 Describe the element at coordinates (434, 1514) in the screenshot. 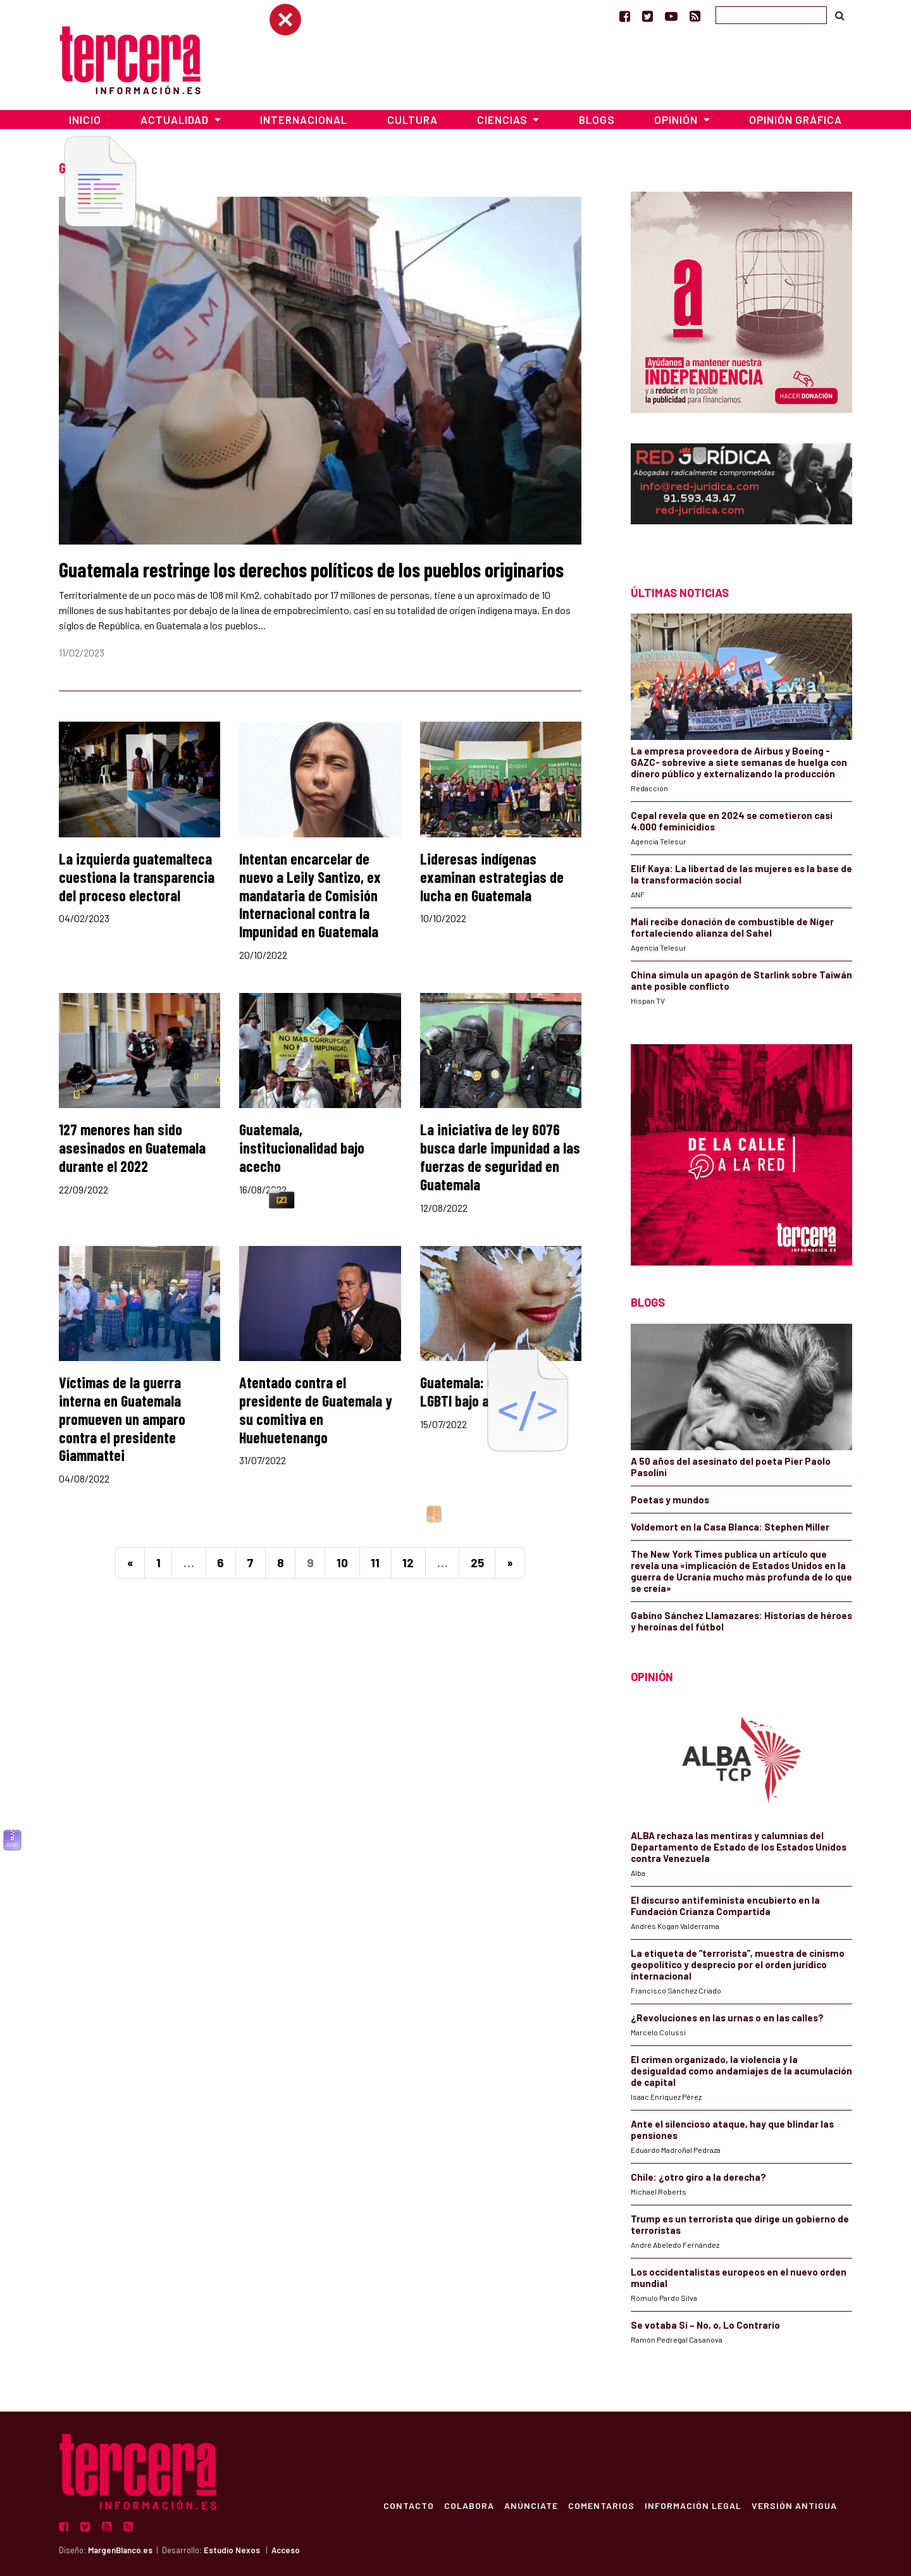

I see `a compressed or archived file` at that location.